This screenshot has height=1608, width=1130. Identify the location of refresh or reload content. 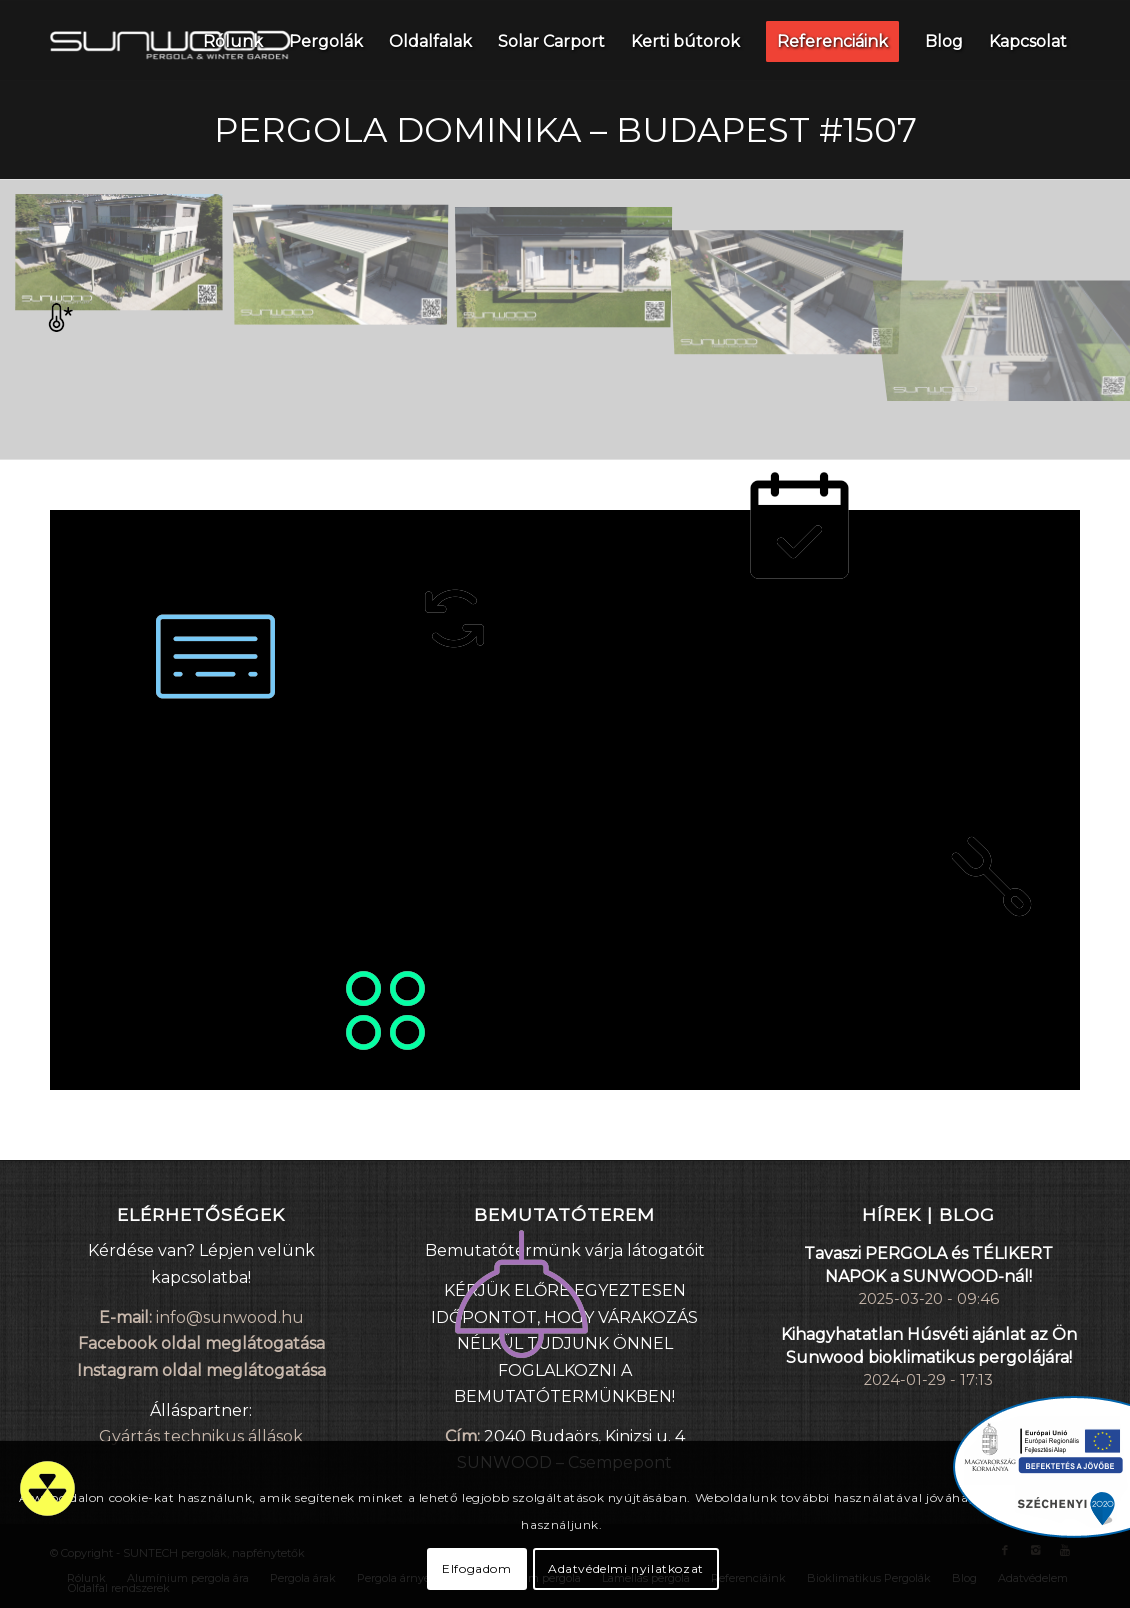
(454, 618).